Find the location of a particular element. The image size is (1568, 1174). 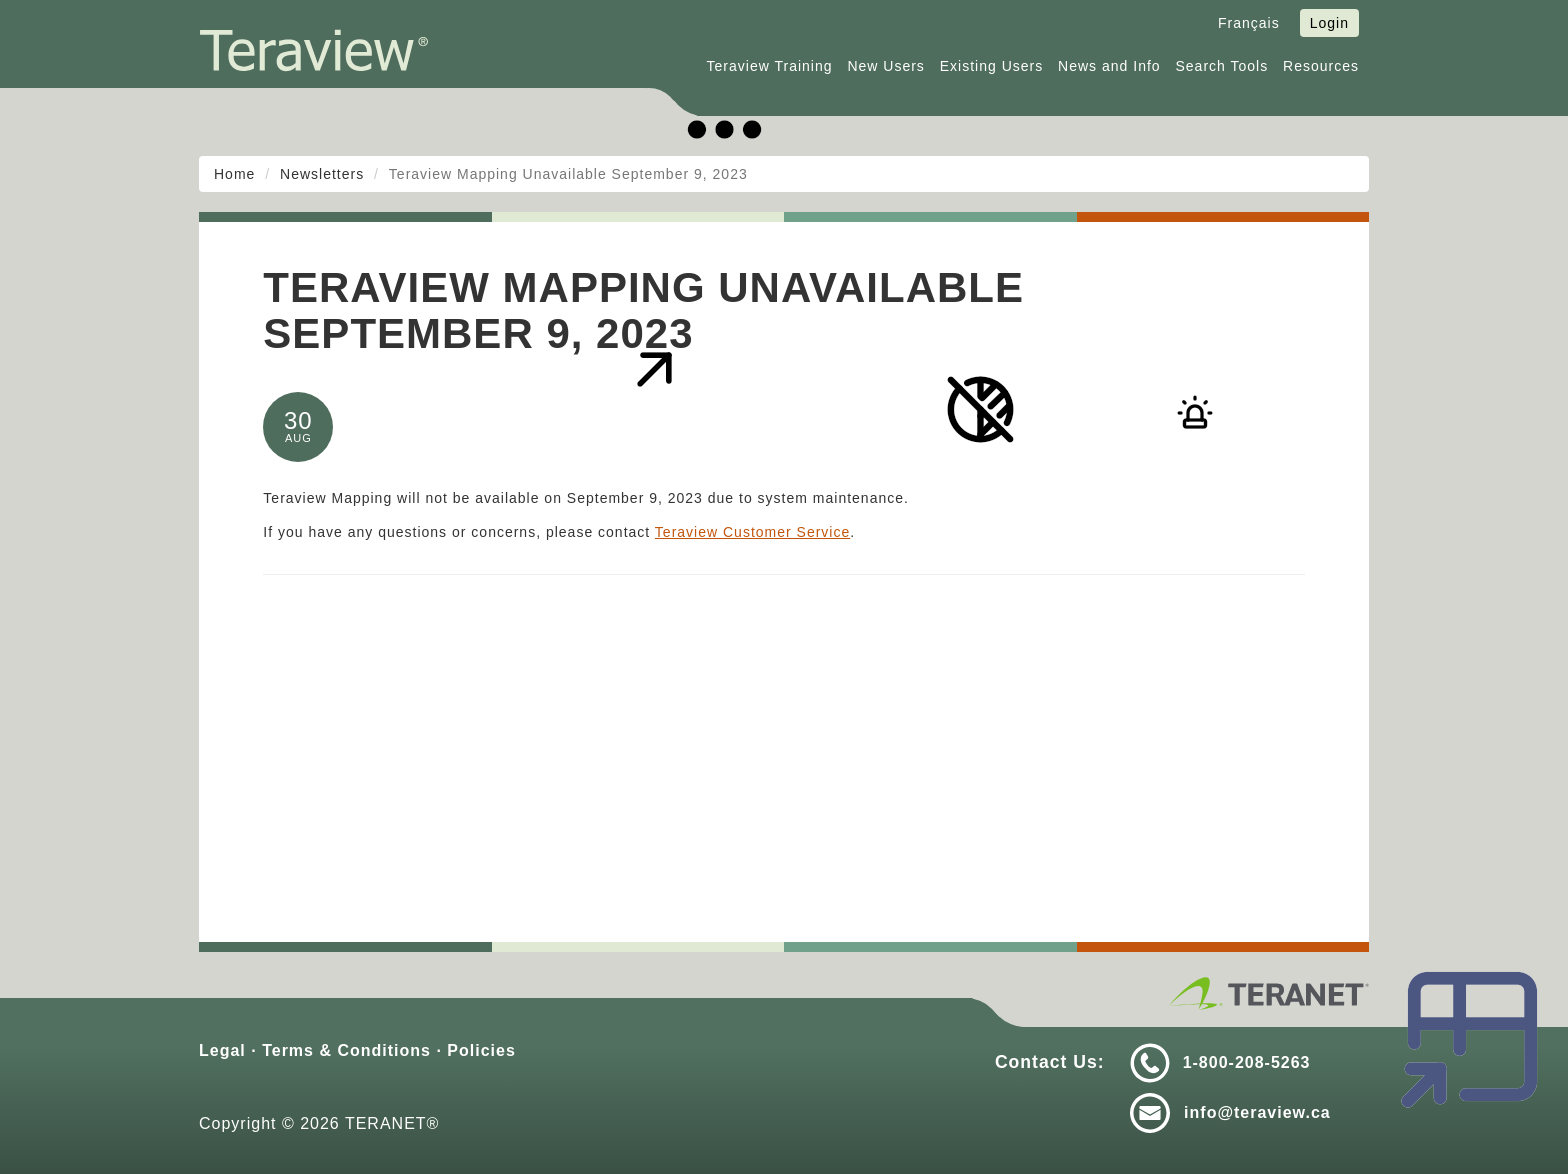

open link in new tab or window is located at coordinates (654, 369).